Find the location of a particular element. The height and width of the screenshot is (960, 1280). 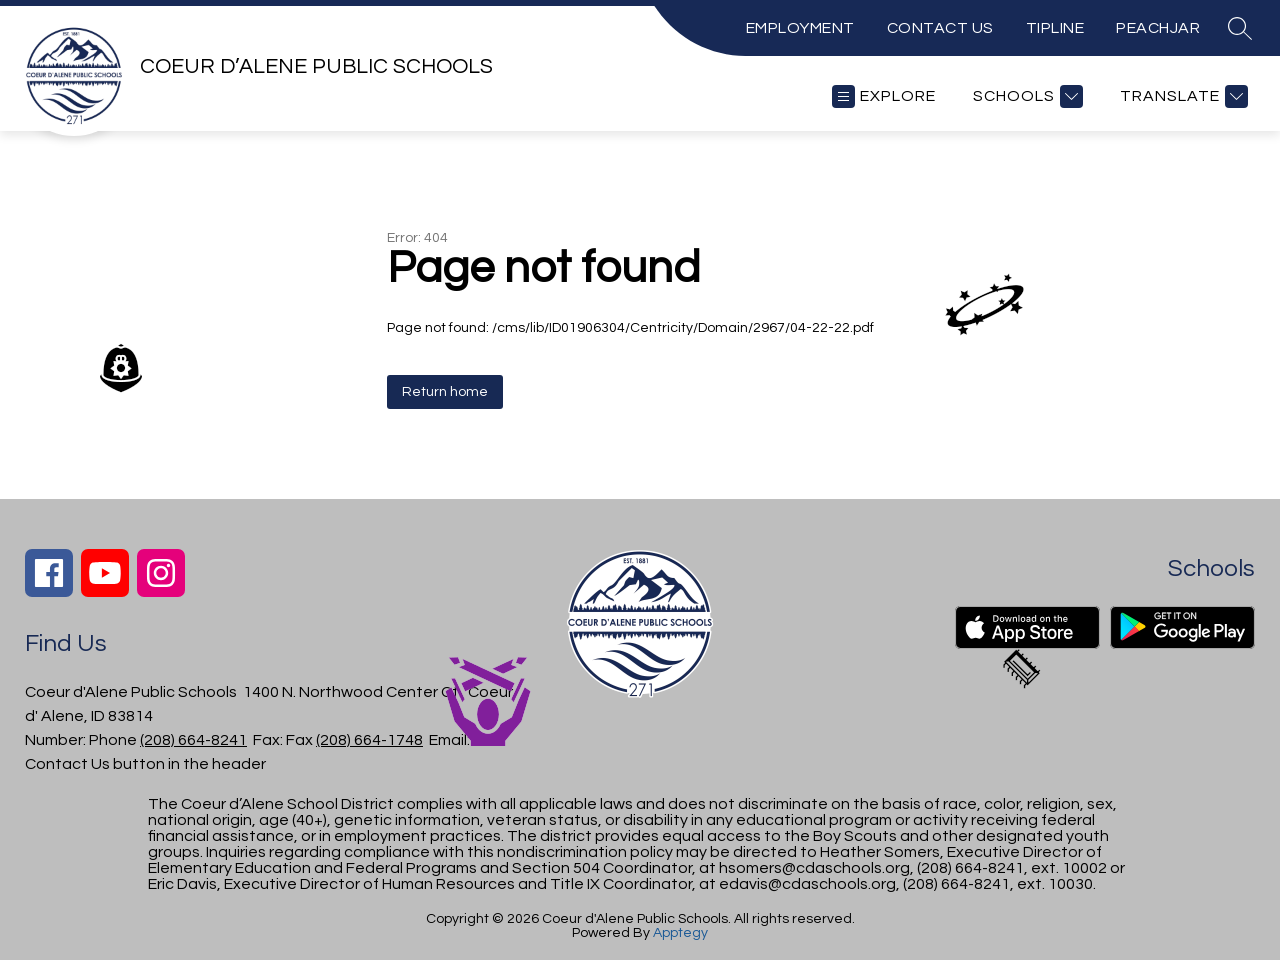

select custodian or guard character class is located at coordinates (121, 368).